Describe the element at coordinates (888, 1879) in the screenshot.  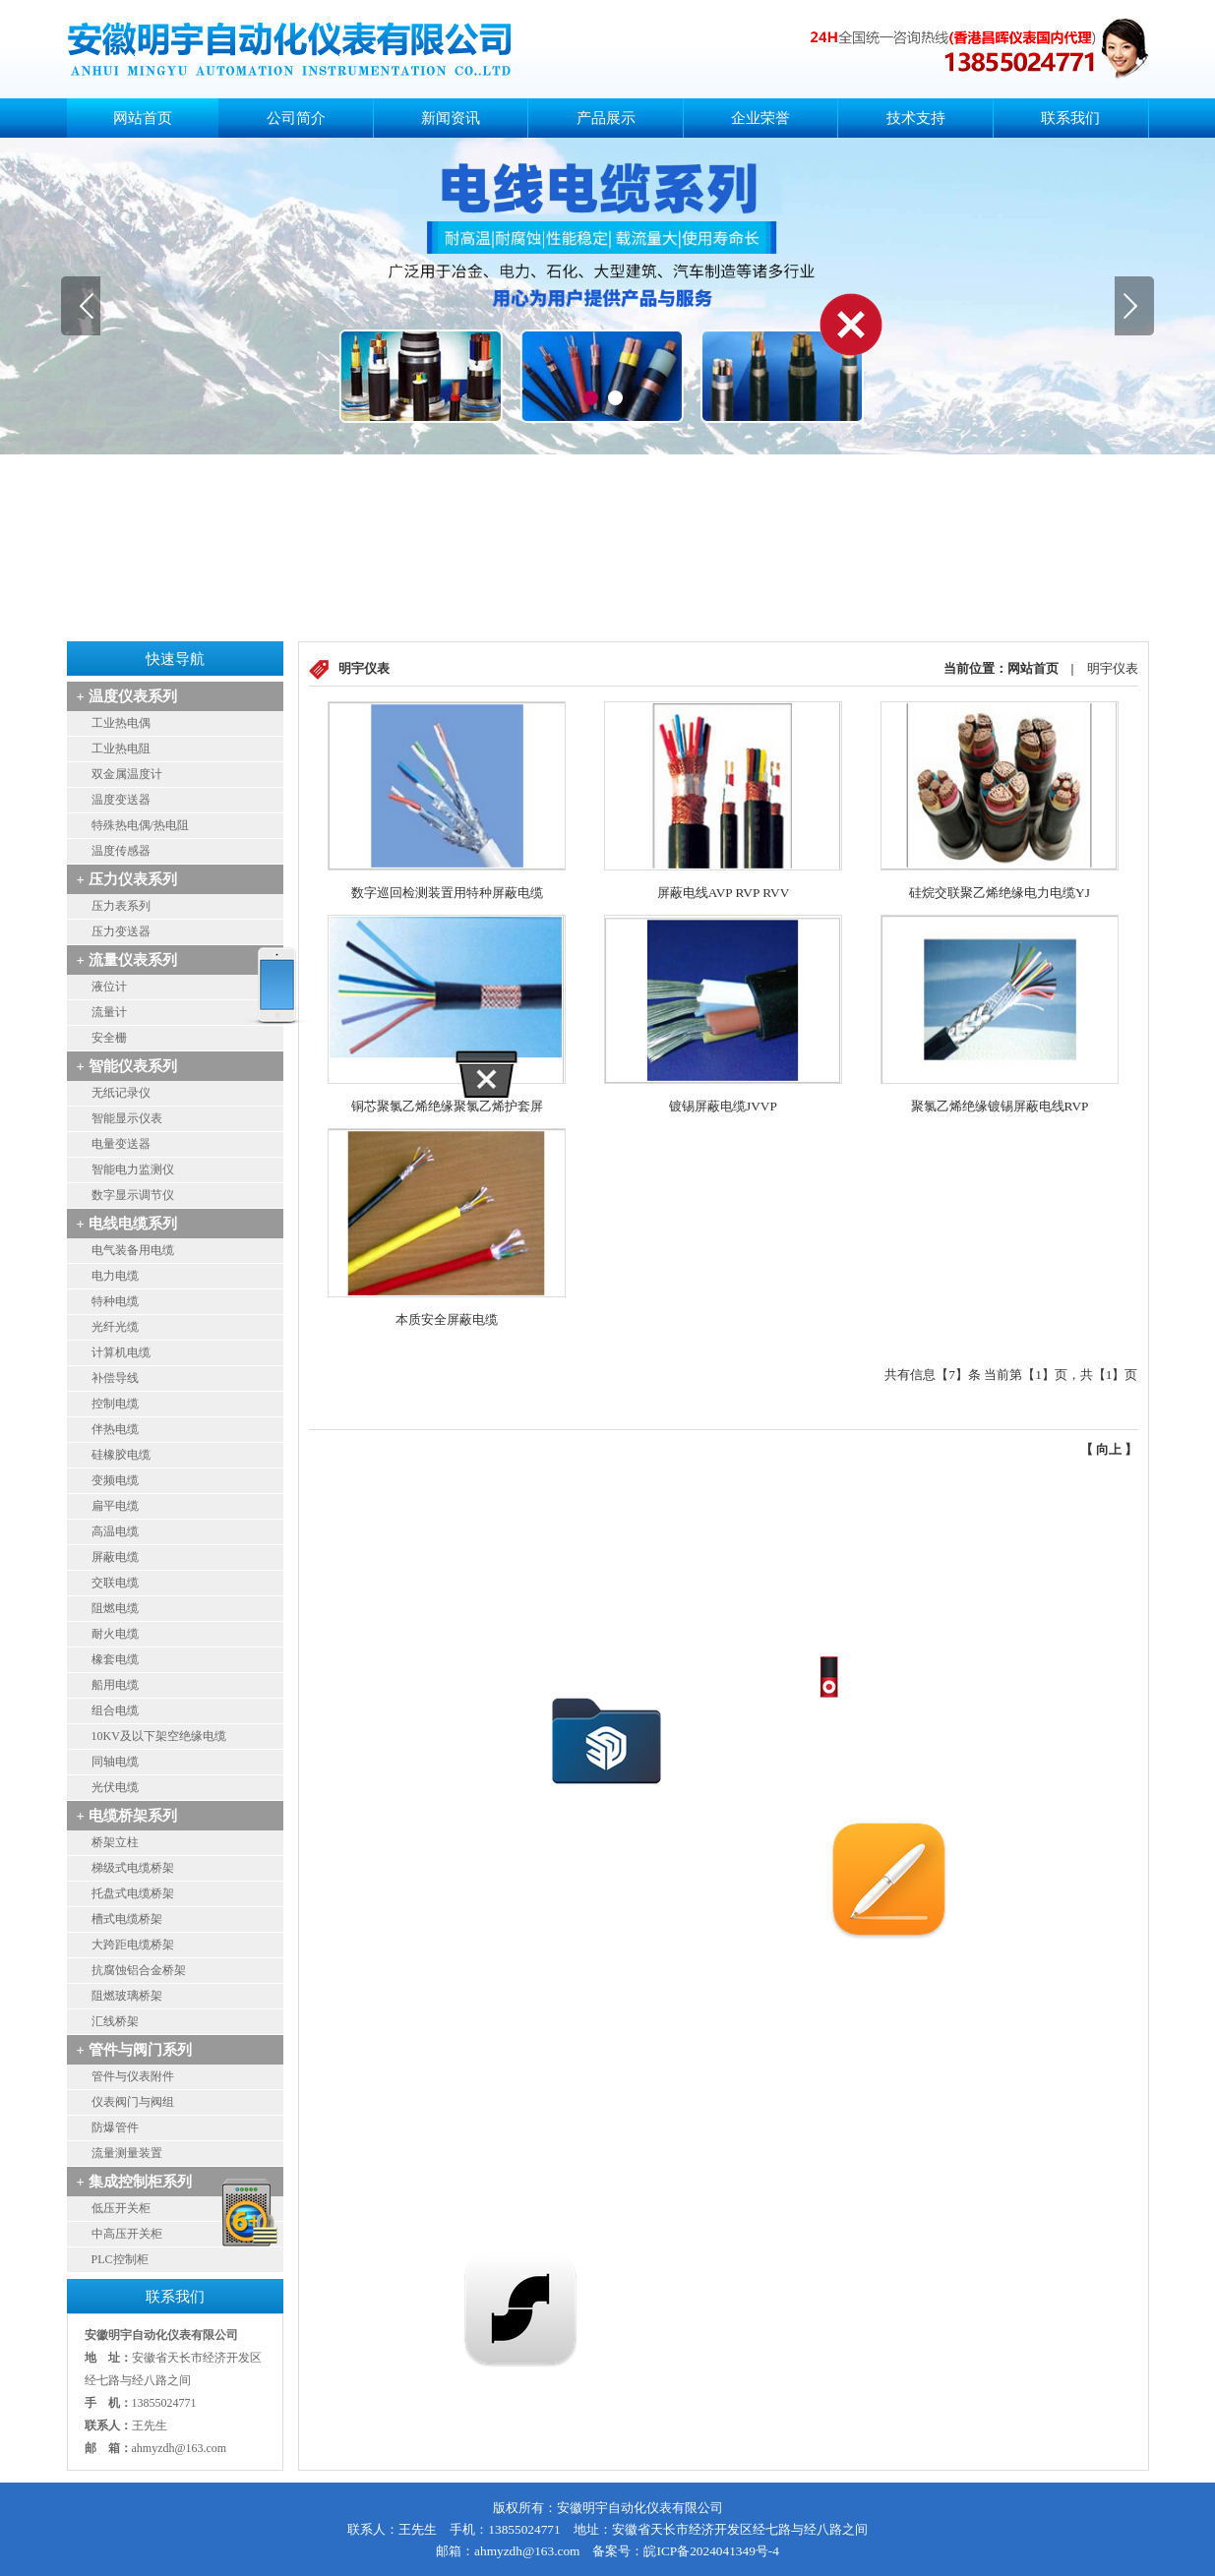
I see `open Apple Pages for document editing` at that location.